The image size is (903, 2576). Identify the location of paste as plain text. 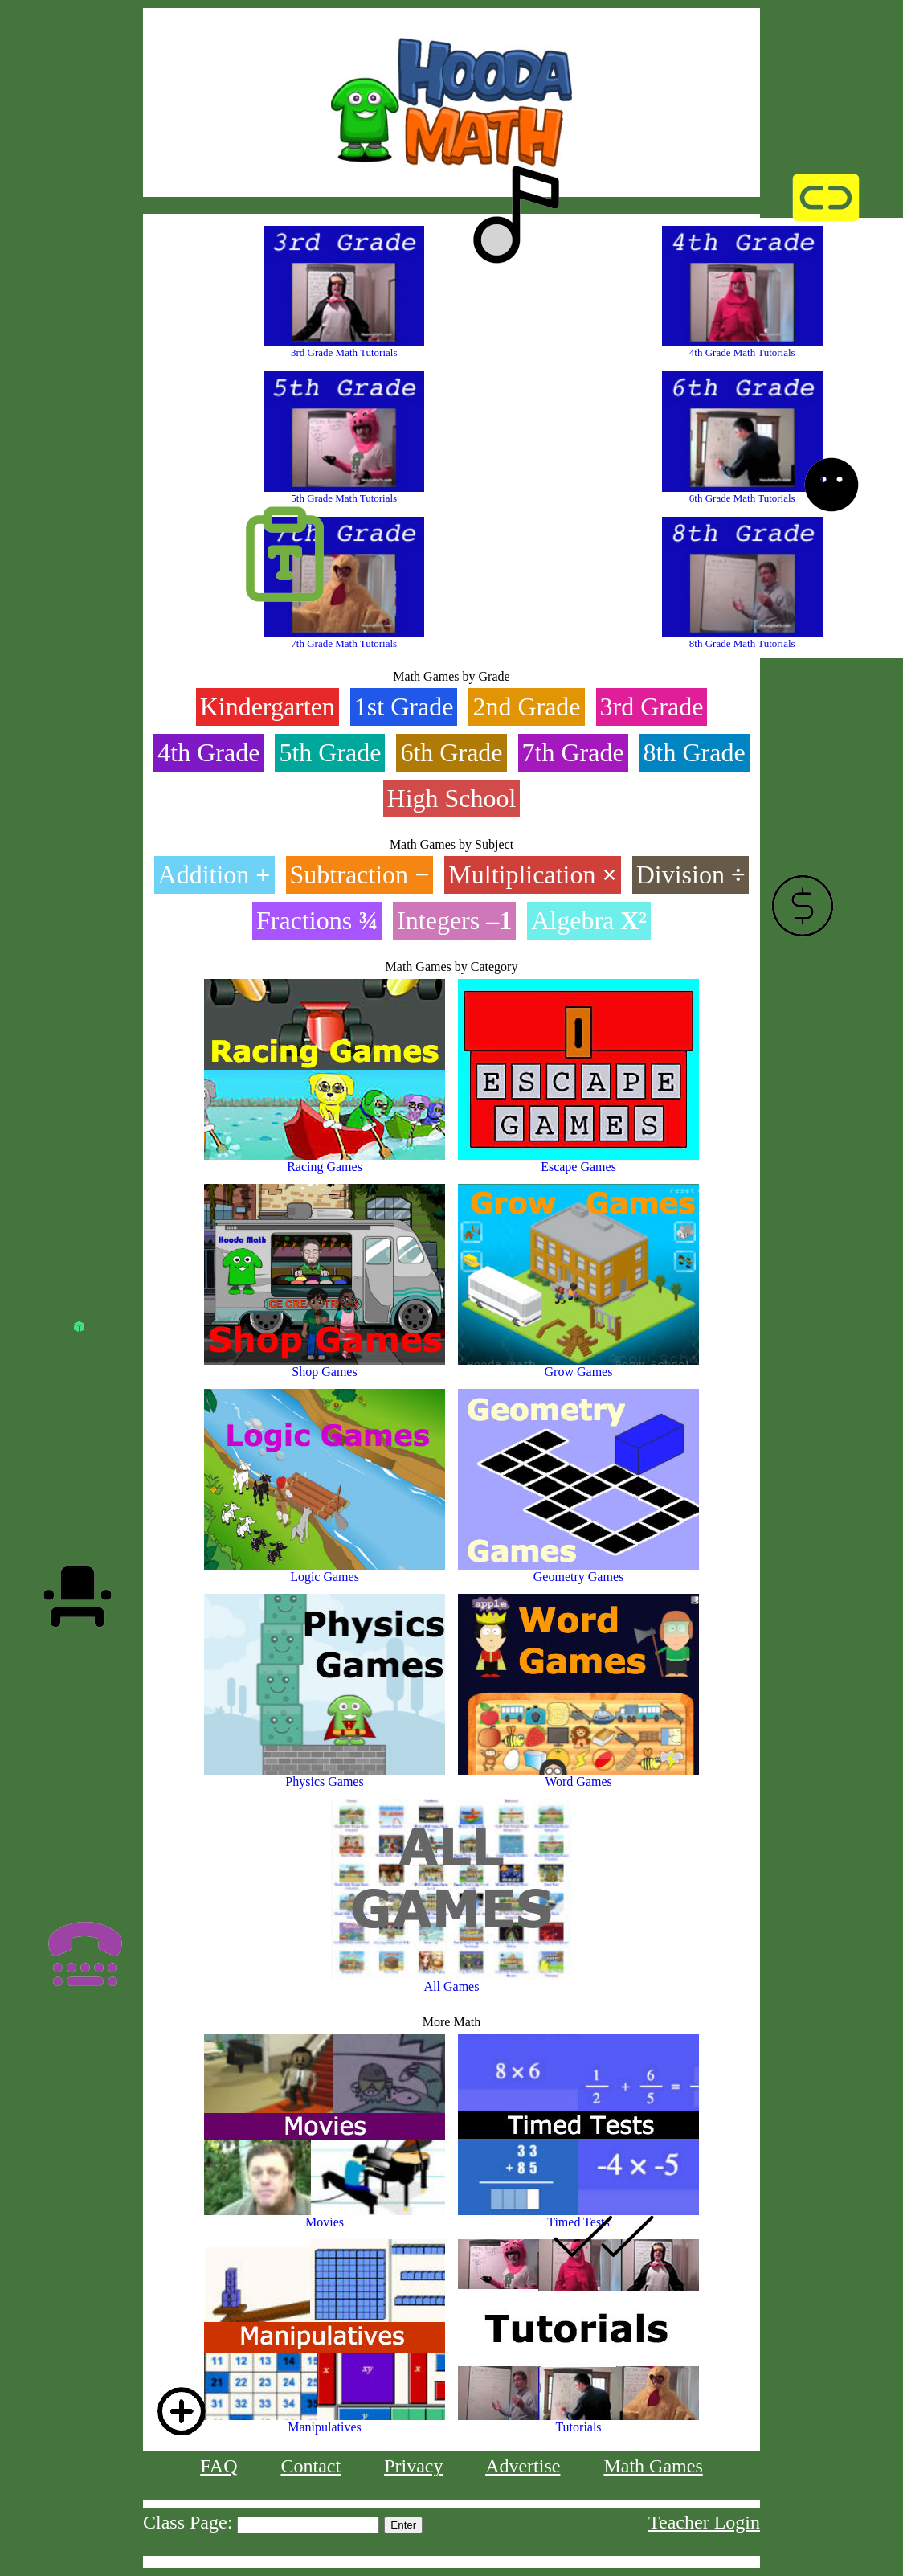
(284, 554).